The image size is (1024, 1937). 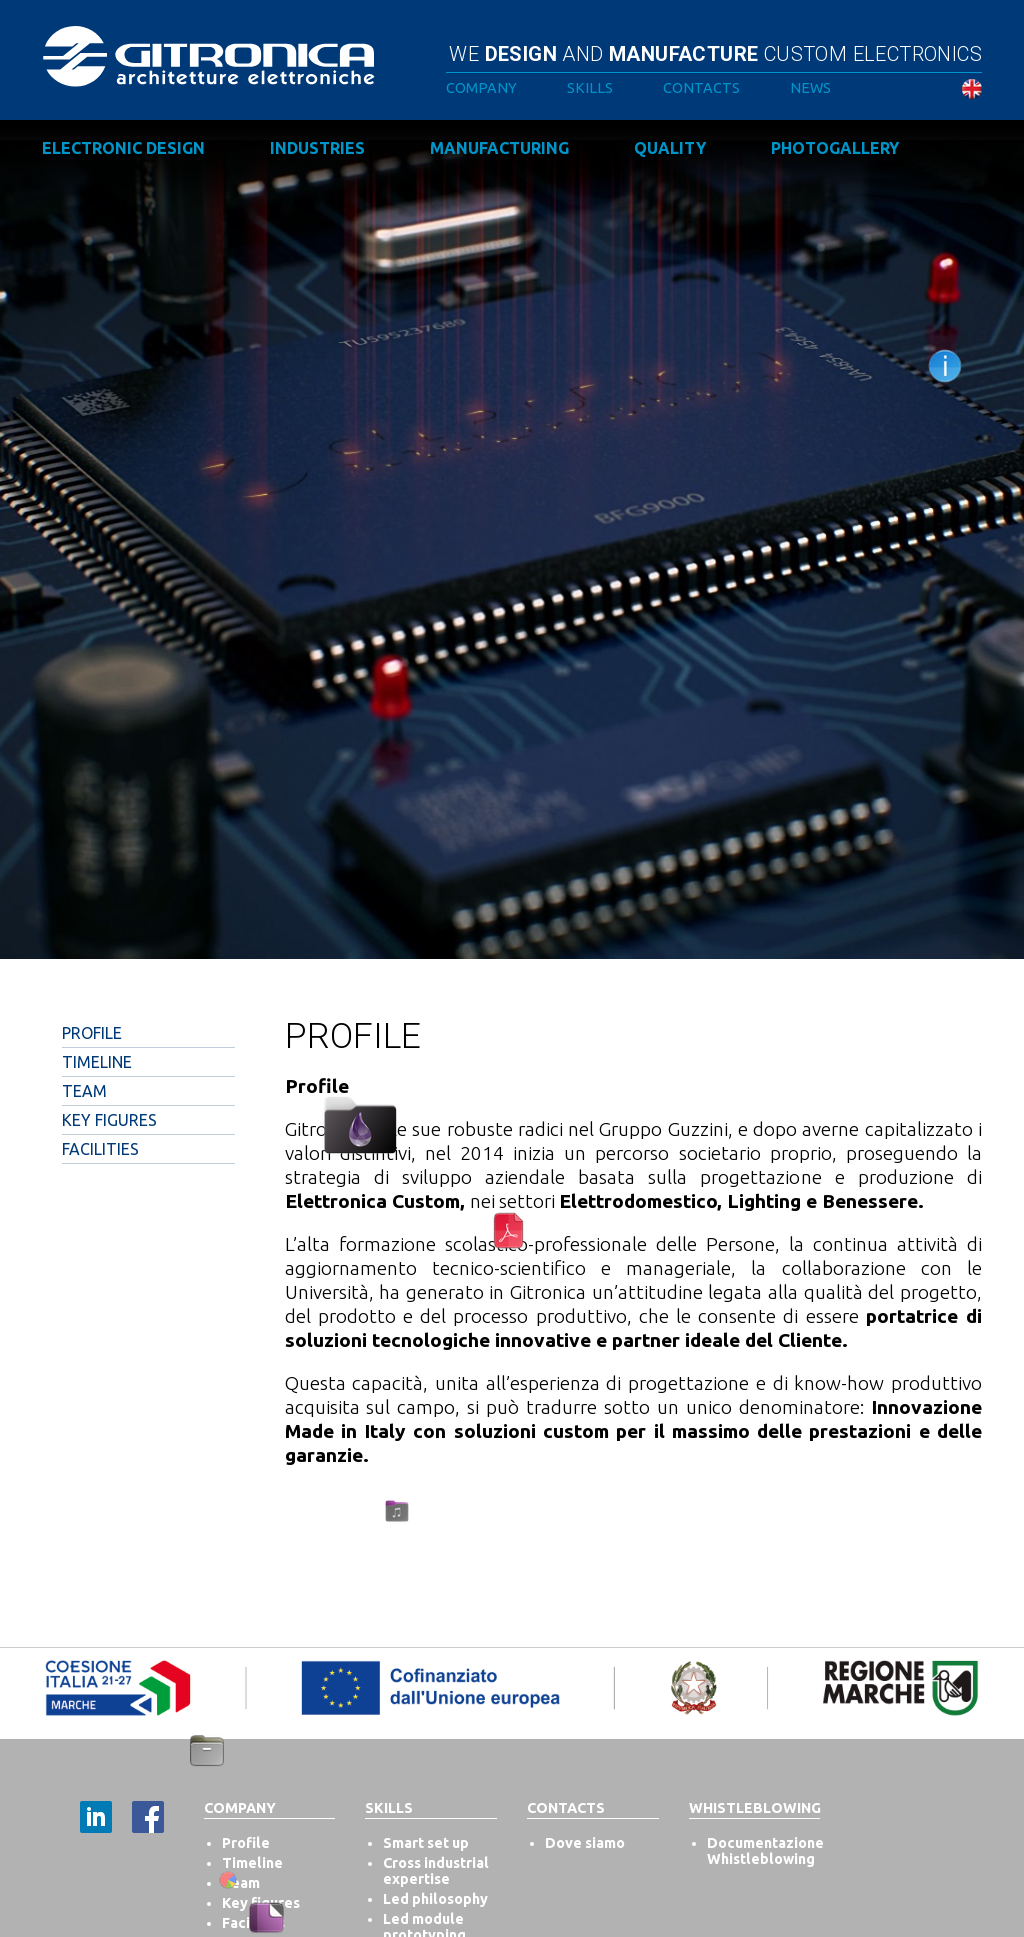 I want to click on a compressed pdf file, so click(x=508, y=1230).